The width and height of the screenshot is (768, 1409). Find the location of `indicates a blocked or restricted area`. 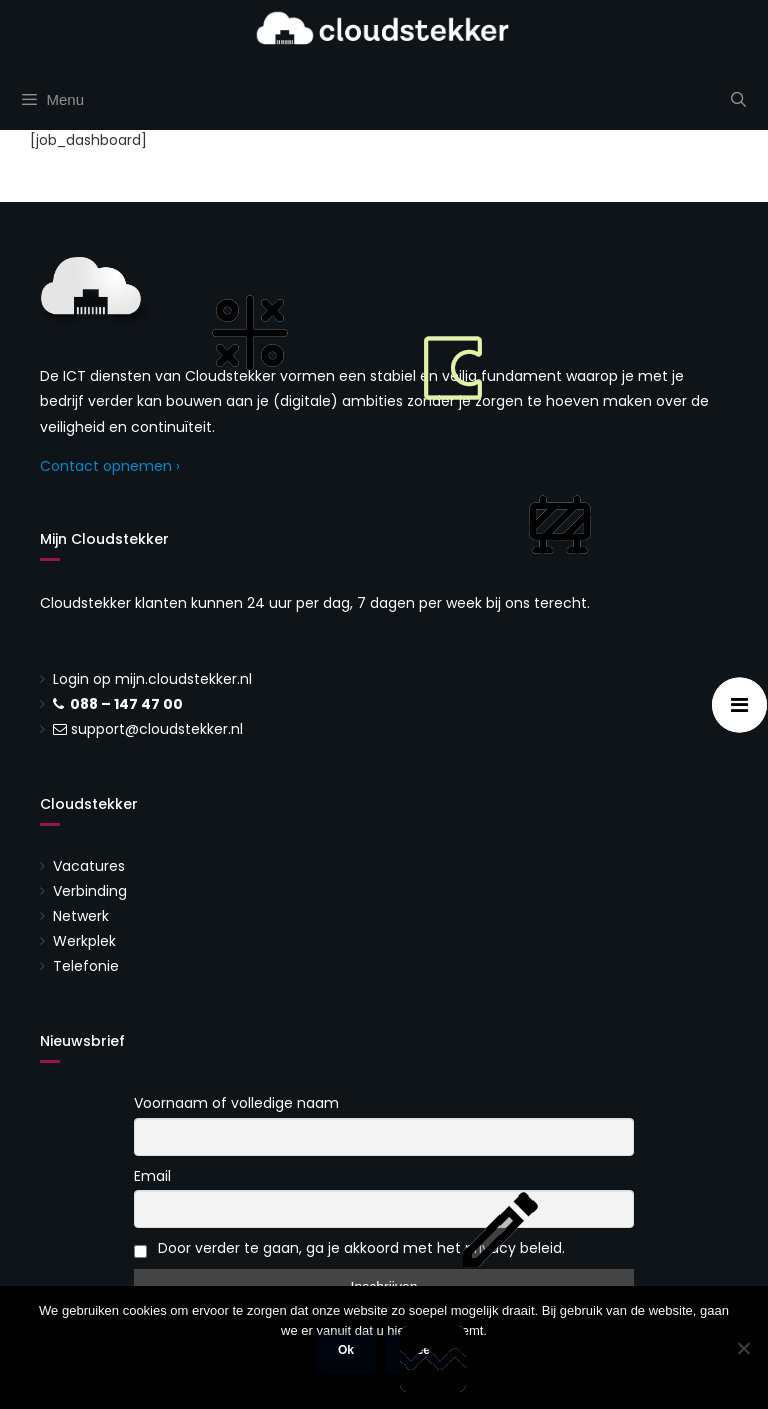

indicates a blocked or restricted area is located at coordinates (560, 523).